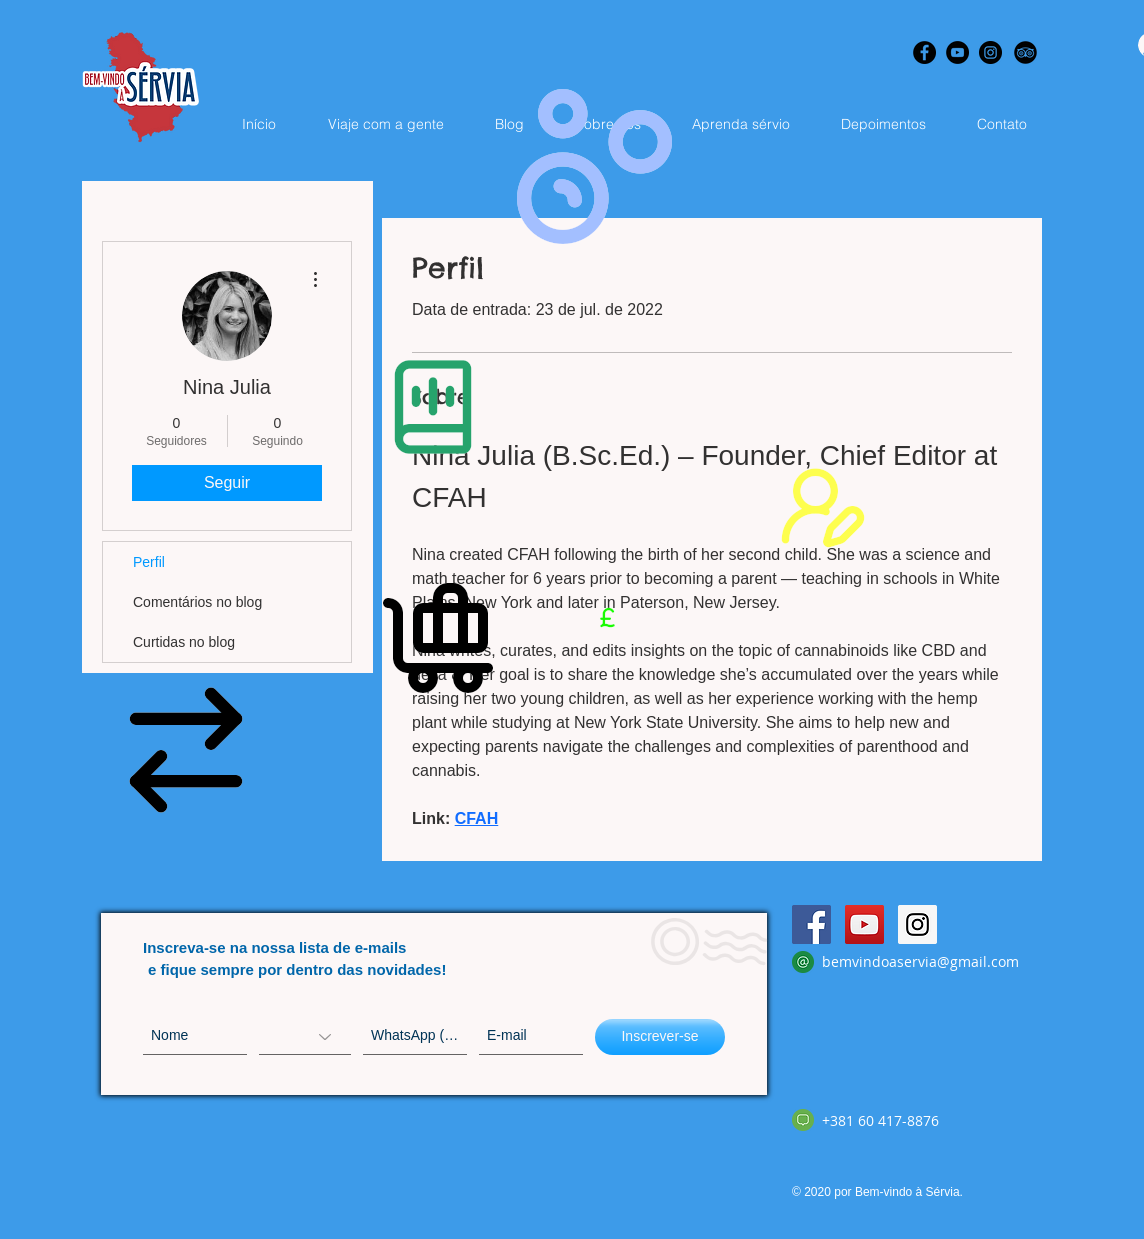 This screenshot has width=1144, height=1239. Describe the element at coordinates (823, 506) in the screenshot. I see `edit your profile` at that location.